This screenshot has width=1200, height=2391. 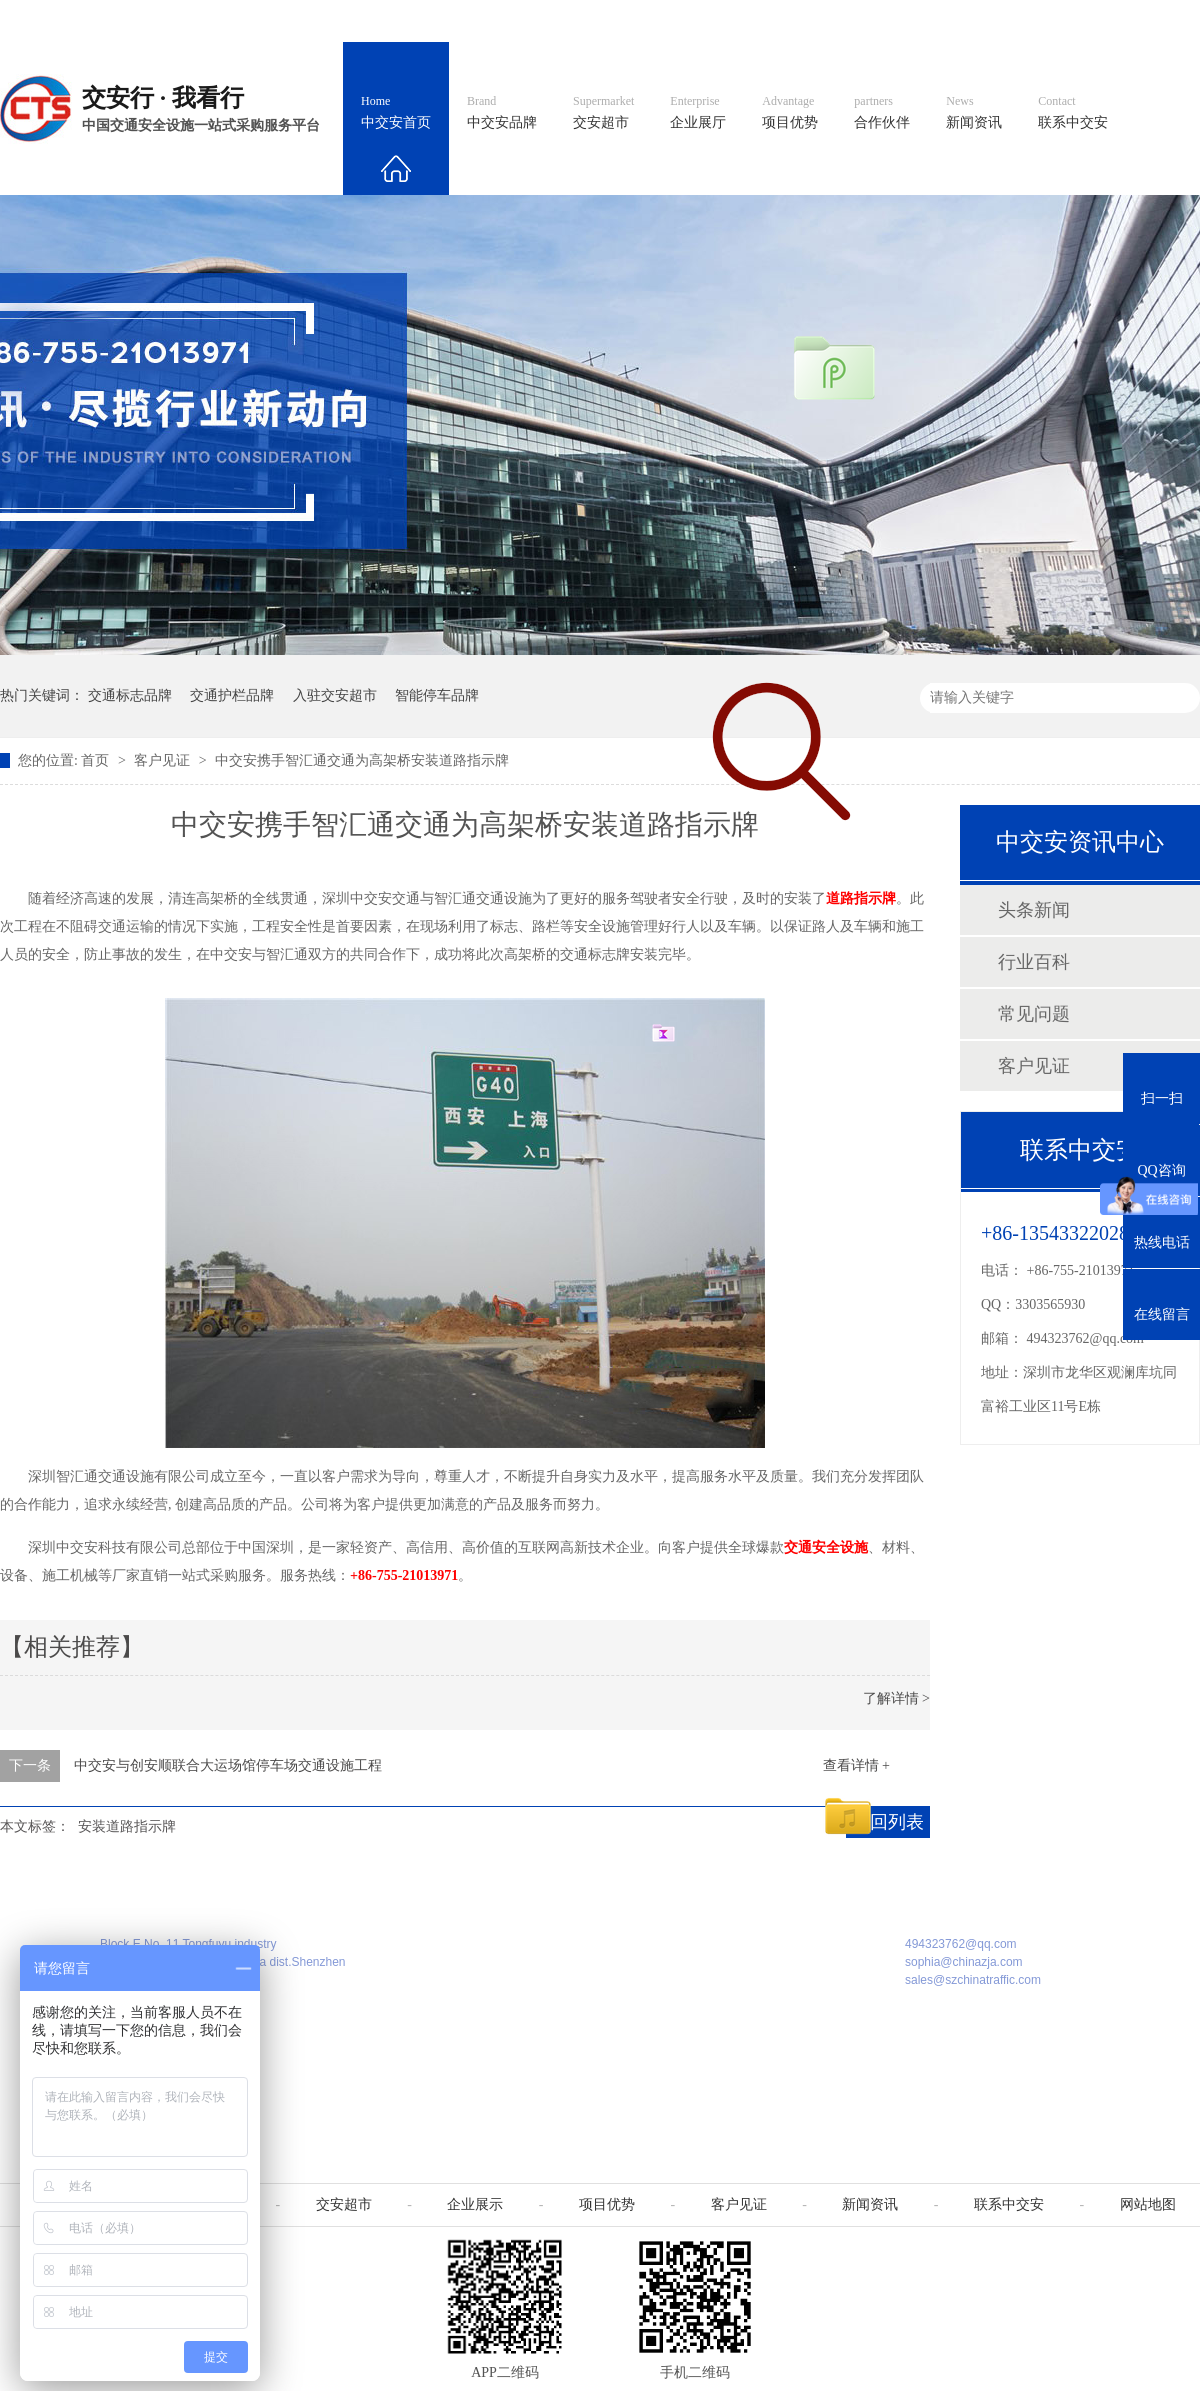 I want to click on open kotlin android project folder, so click(x=663, y=1033).